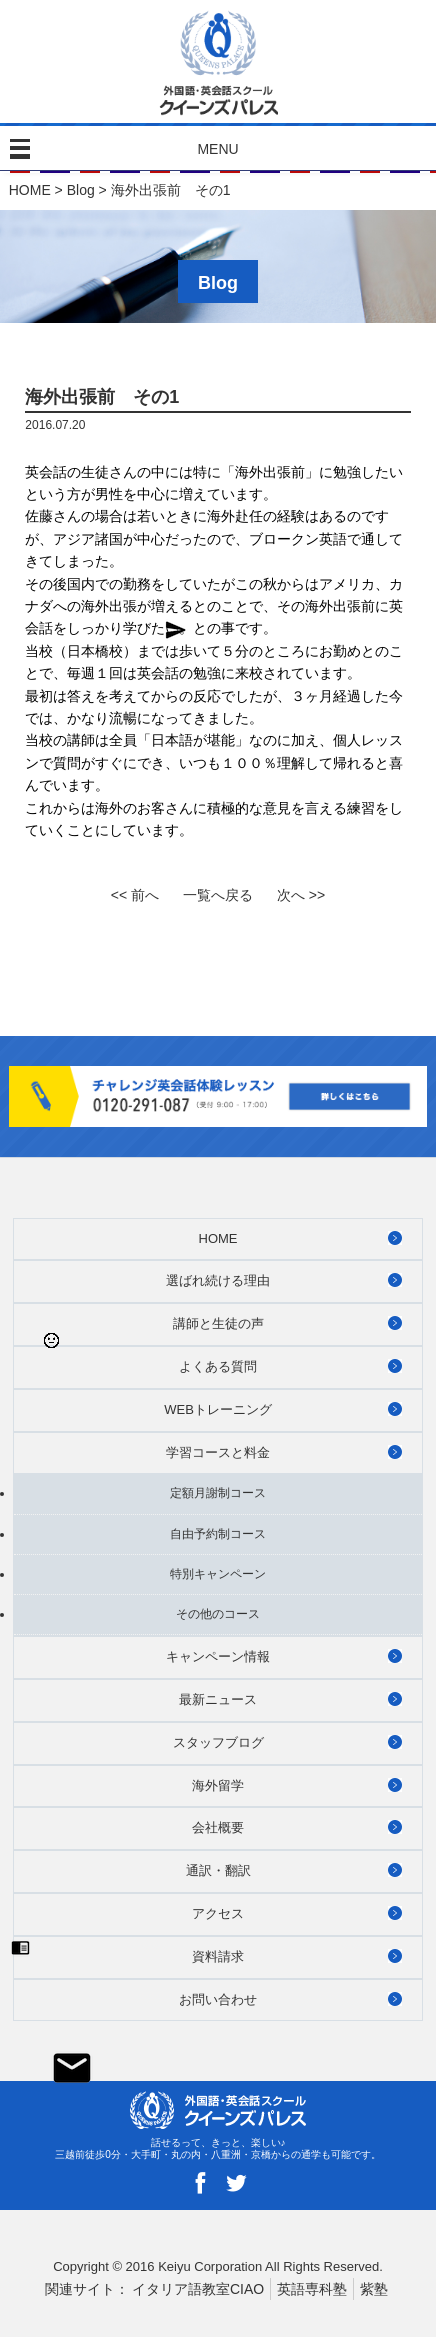  What do you see at coordinates (20, 1947) in the screenshot?
I see `switch to reader mode for distraction-free reading` at bounding box center [20, 1947].